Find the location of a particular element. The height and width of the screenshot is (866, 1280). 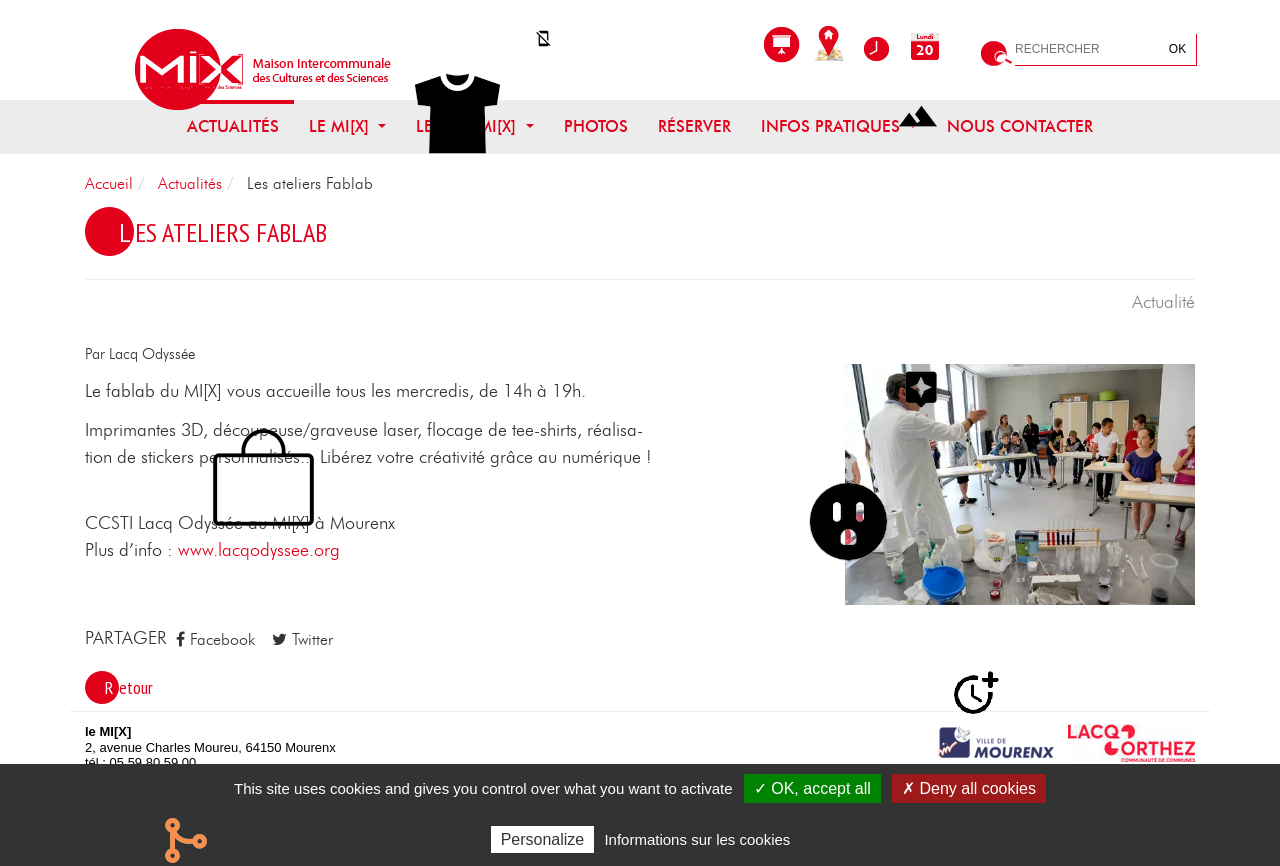

indicates an electrical outlet or power socket is located at coordinates (848, 521).